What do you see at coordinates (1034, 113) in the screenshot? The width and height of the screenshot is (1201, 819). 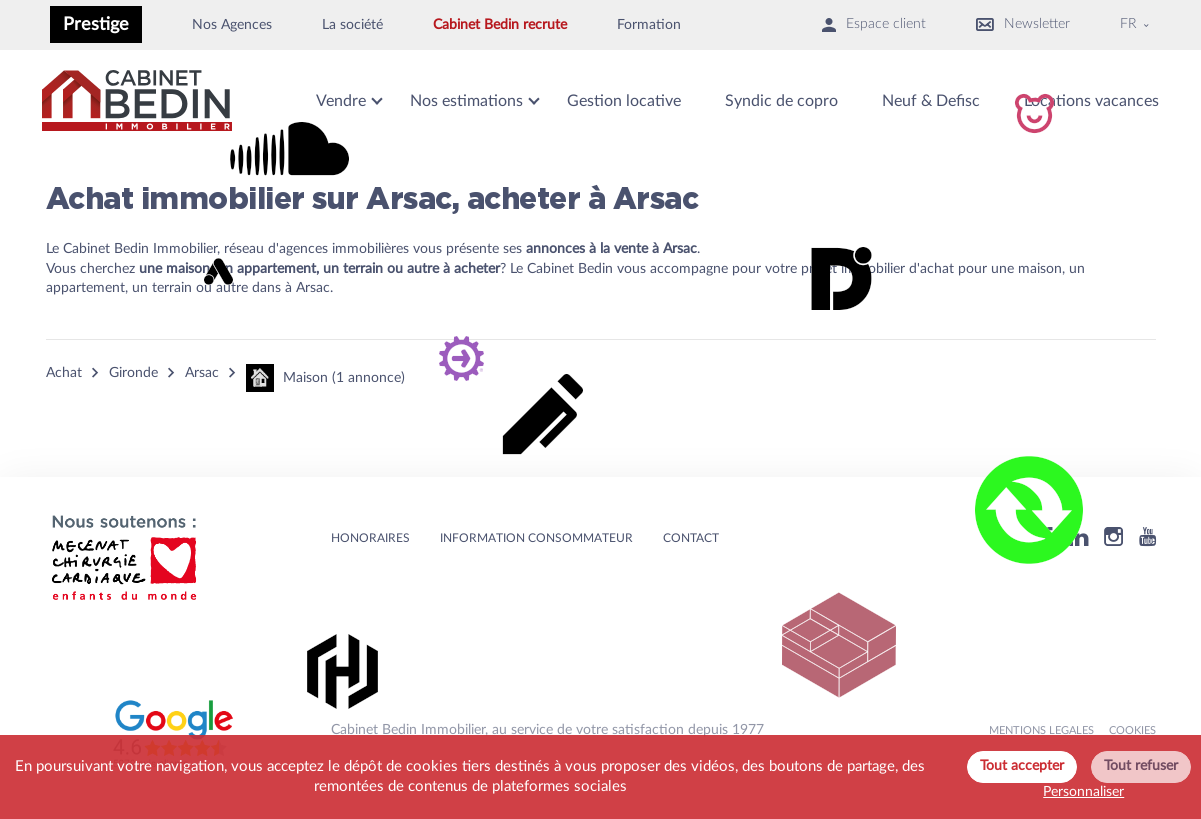 I see `select bear avatar or profile icon` at bounding box center [1034, 113].